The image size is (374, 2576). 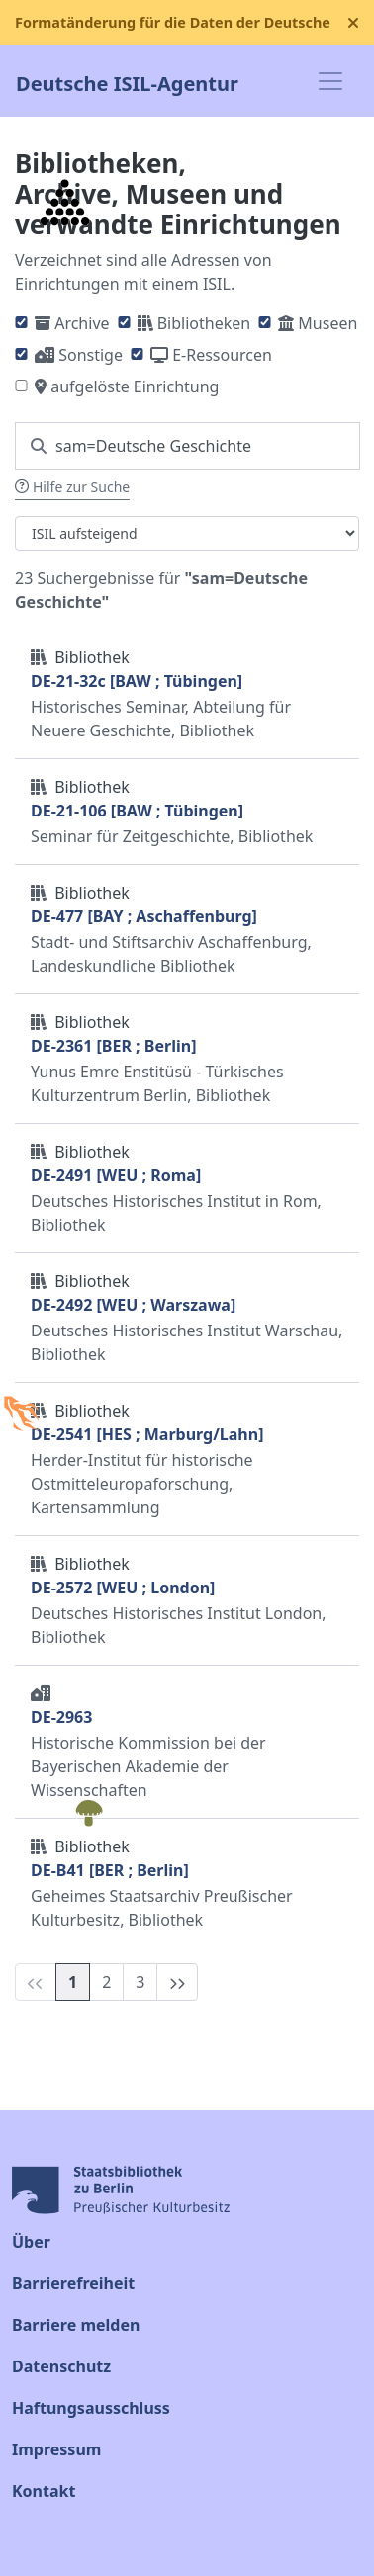 What do you see at coordinates (22, 1414) in the screenshot?
I see `a plant root or organic growth element` at bounding box center [22, 1414].